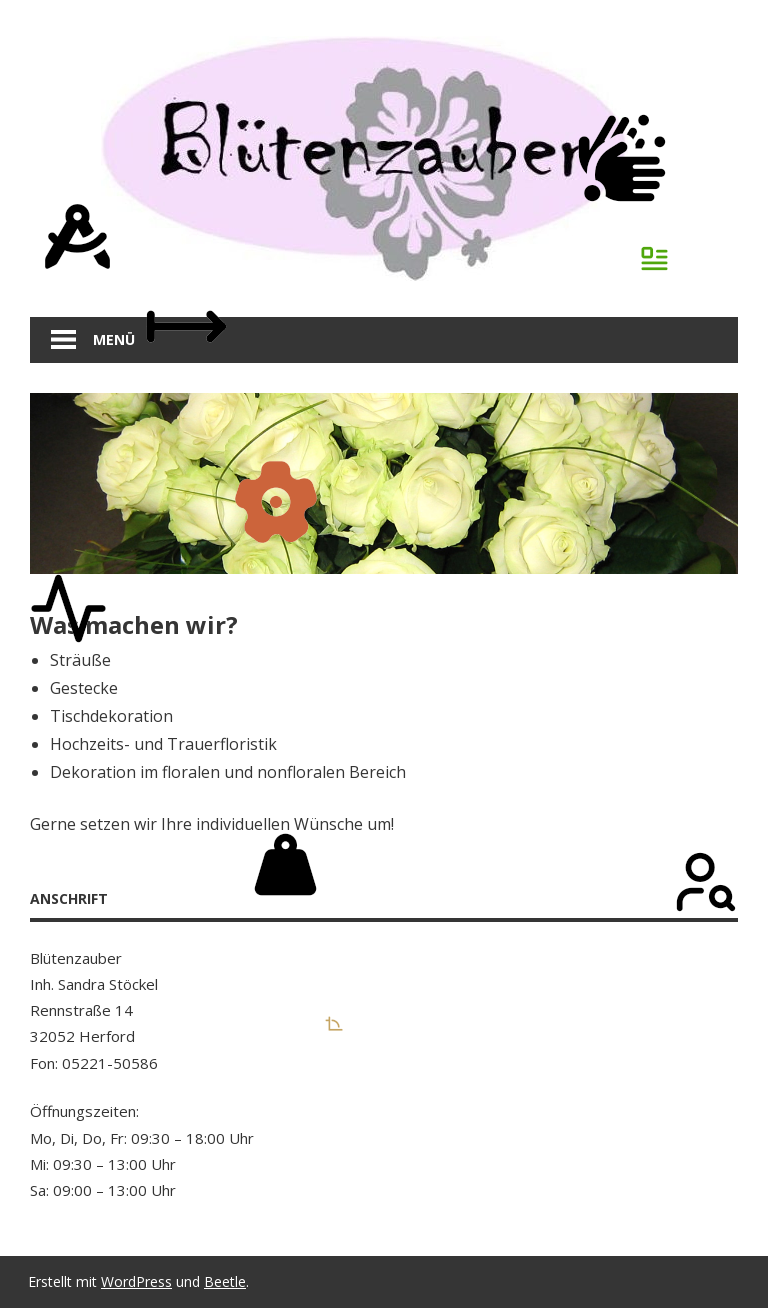  What do you see at coordinates (77, 236) in the screenshot?
I see `access drawing or design tools` at bounding box center [77, 236].